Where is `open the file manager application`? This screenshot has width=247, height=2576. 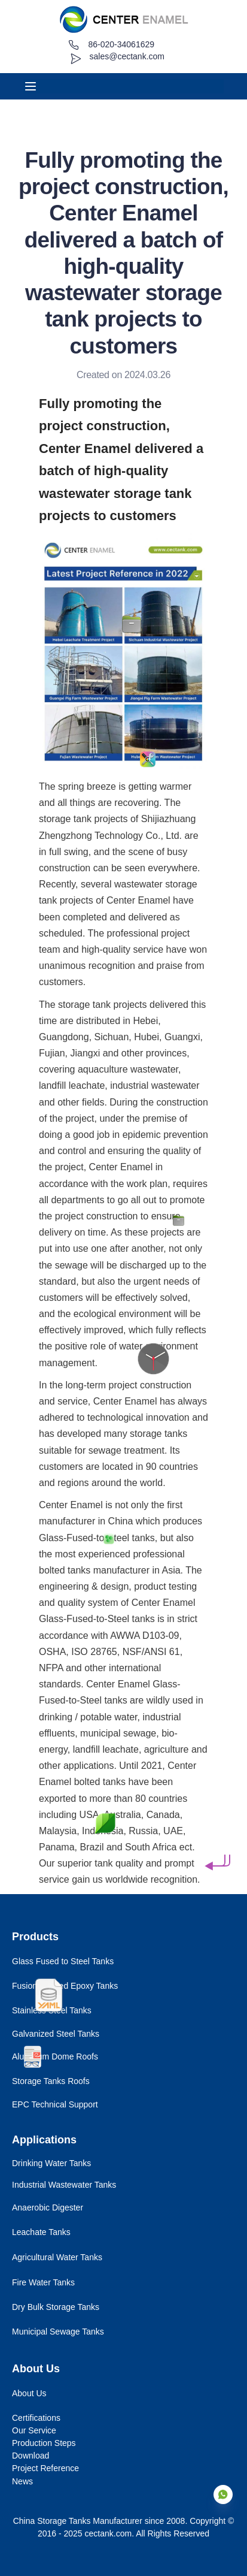
open the file manager application is located at coordinates (132, 624).